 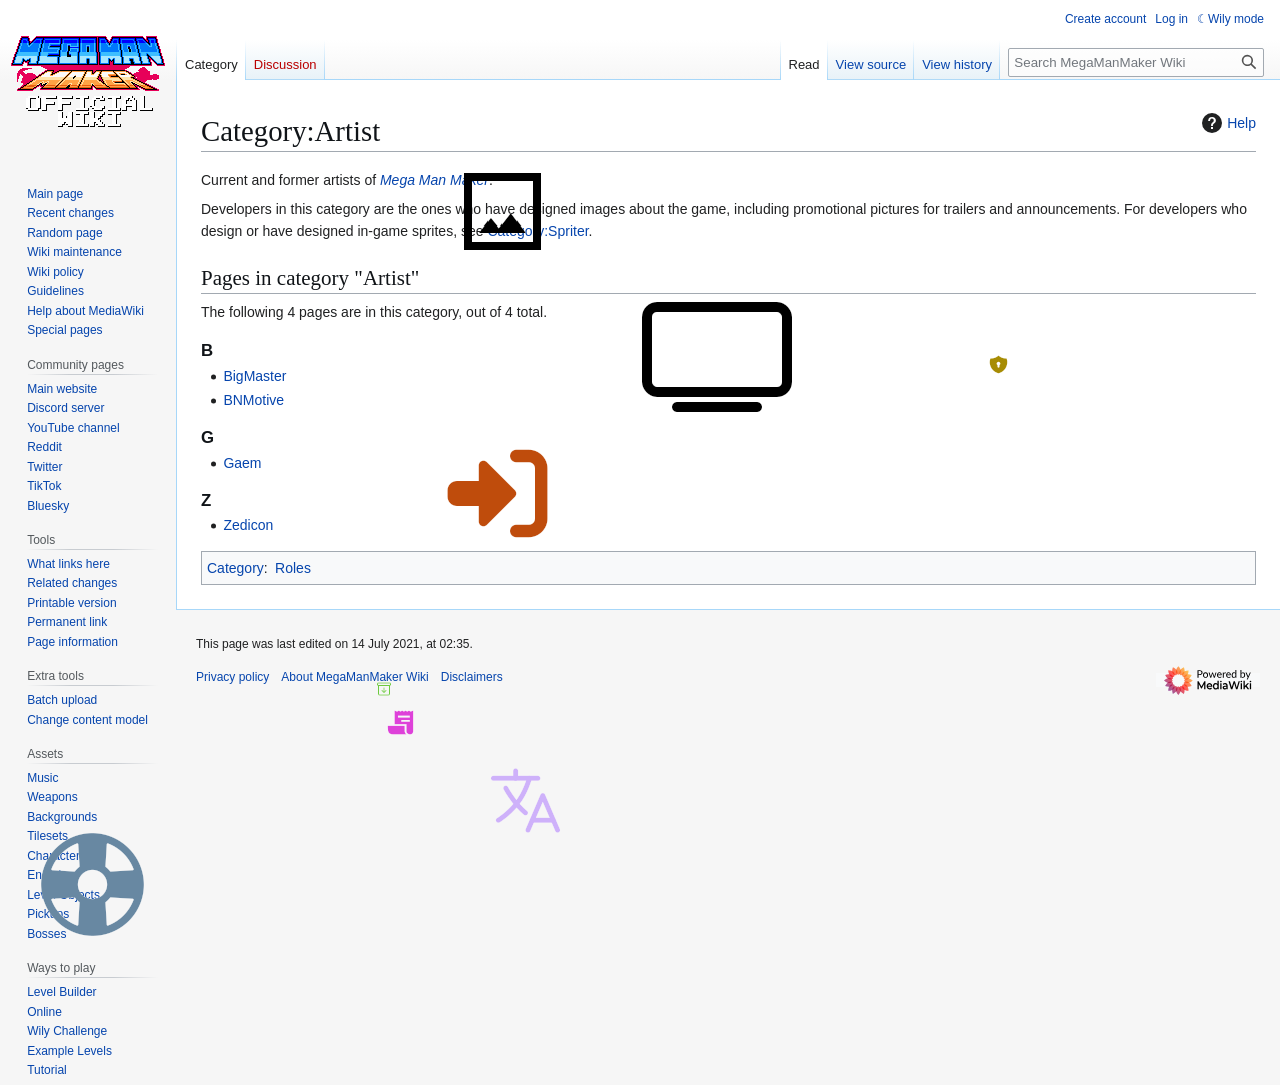 I want to click on archive this item, so click(x=384, y=689).